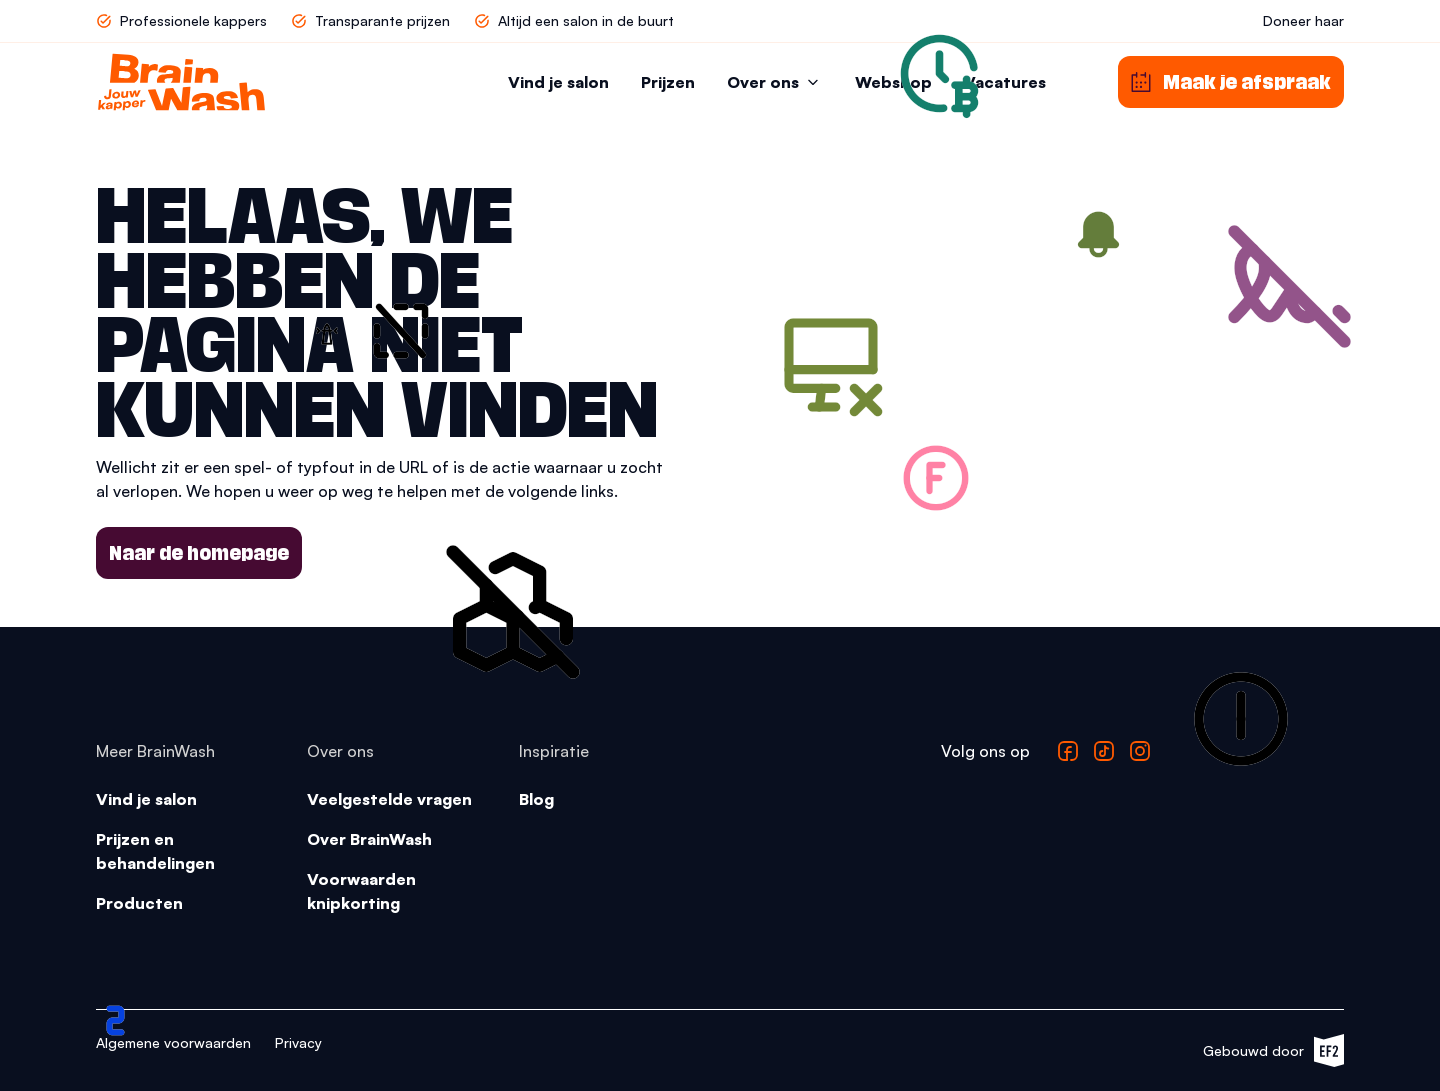 The width and height of the screenshot is (1440, 1091). What do you see at coordinates (115, 1020) in the screenshot?
I see `indicates second item or step in a sequence` at bounding box center [115, 1020].